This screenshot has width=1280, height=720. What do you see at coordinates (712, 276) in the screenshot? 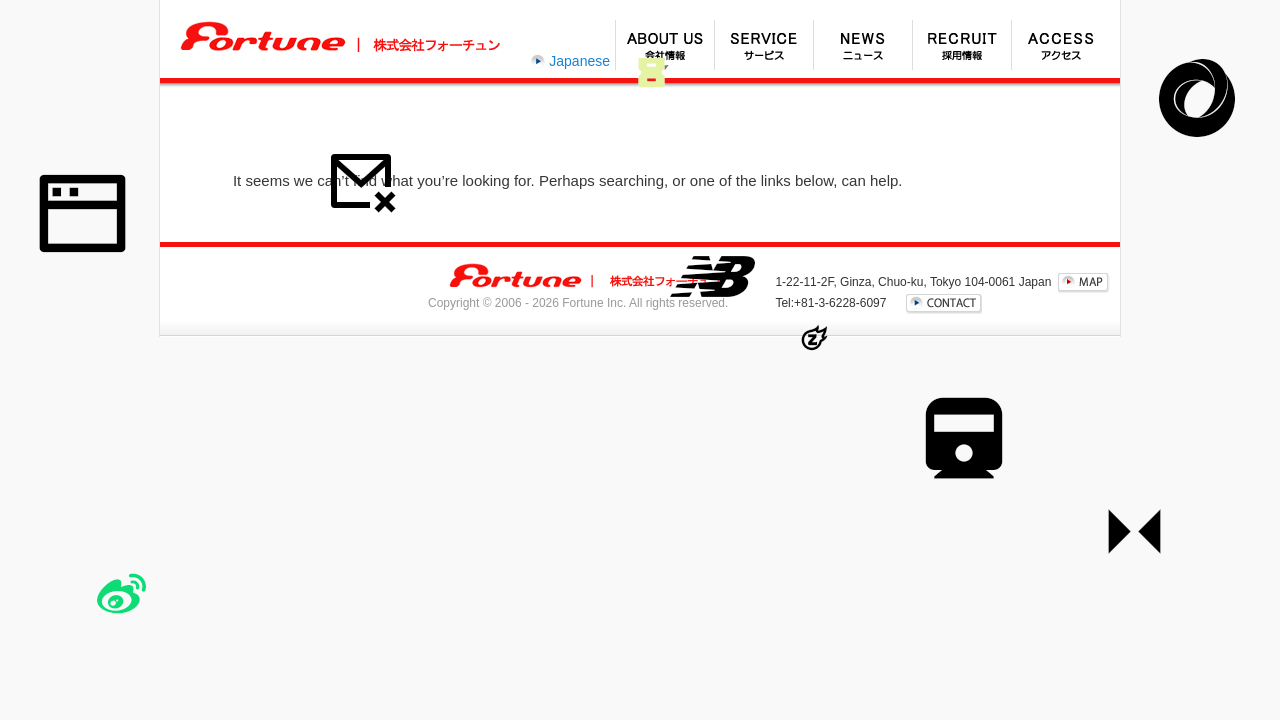
I see `New Balance brand logo` at bounding box center [712, 276].